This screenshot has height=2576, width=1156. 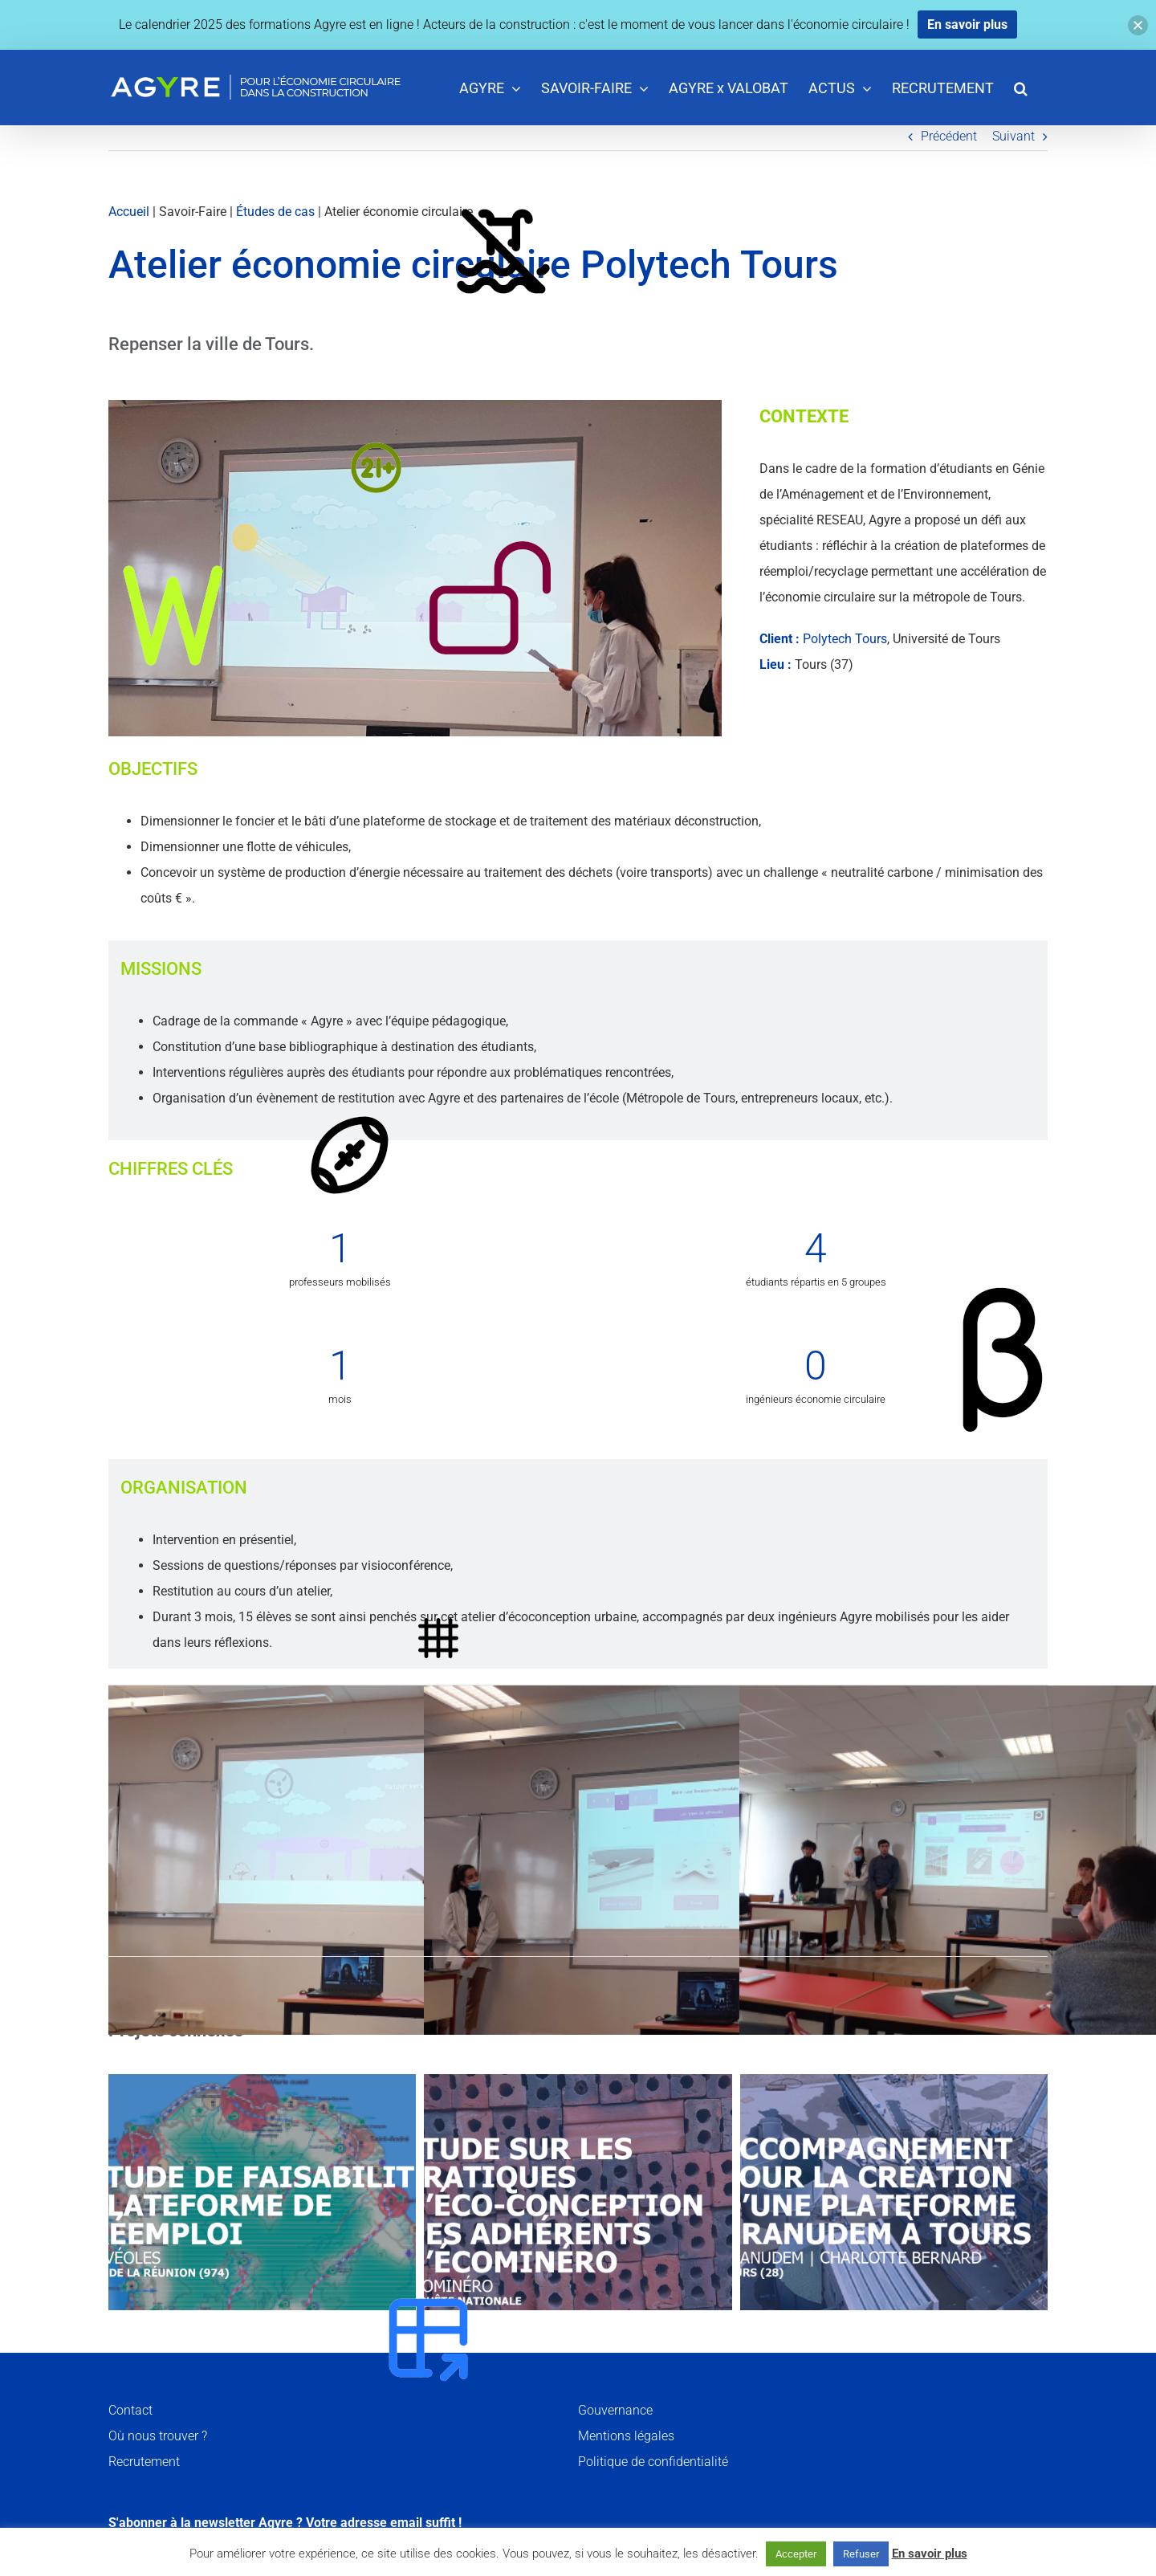 I want to click on indicates items or options starting with the letter W, so click(x=173, y=615).